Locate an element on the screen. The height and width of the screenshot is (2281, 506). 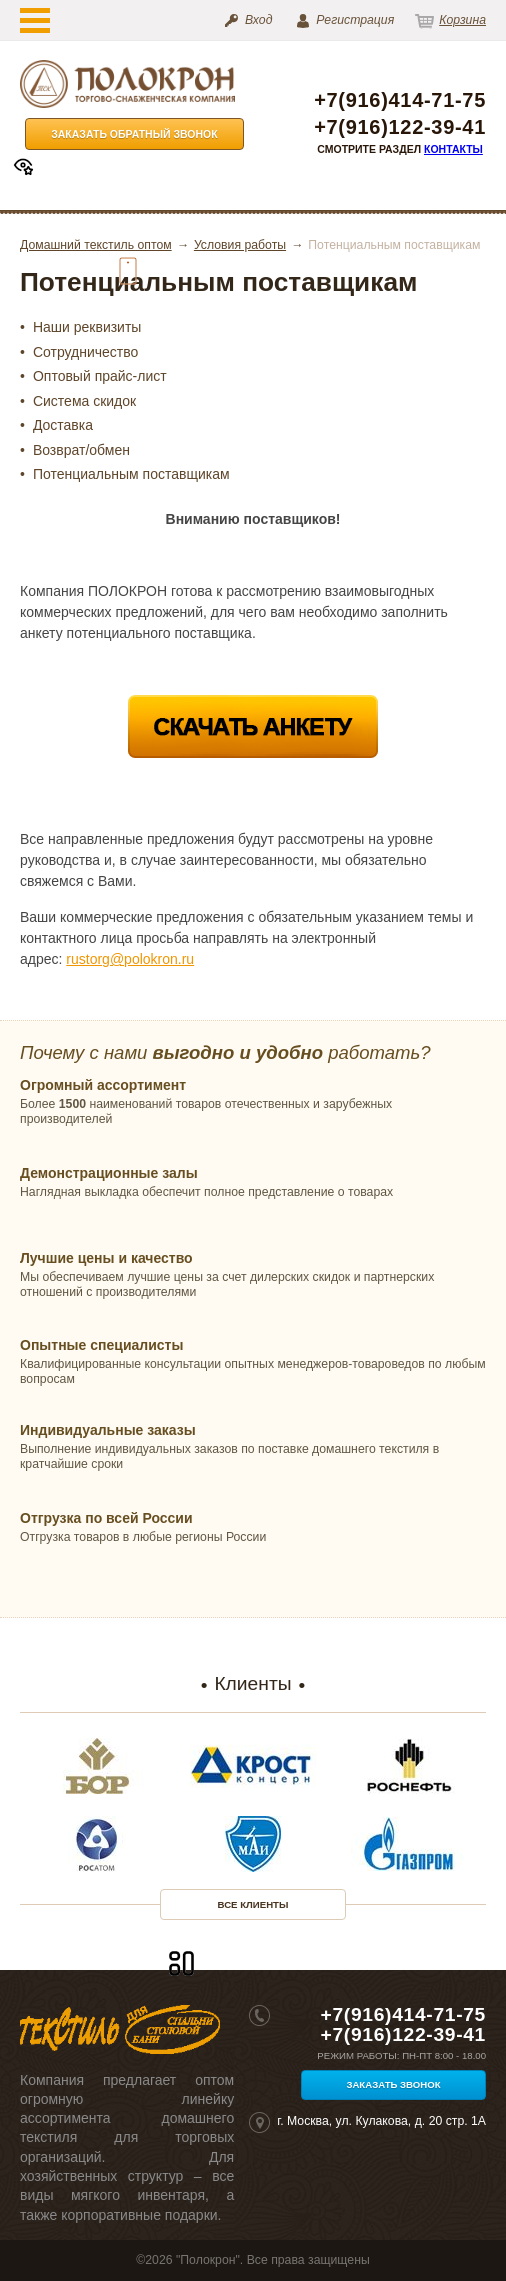
add to favorites or watchlist is located at coordinates (23, 165).